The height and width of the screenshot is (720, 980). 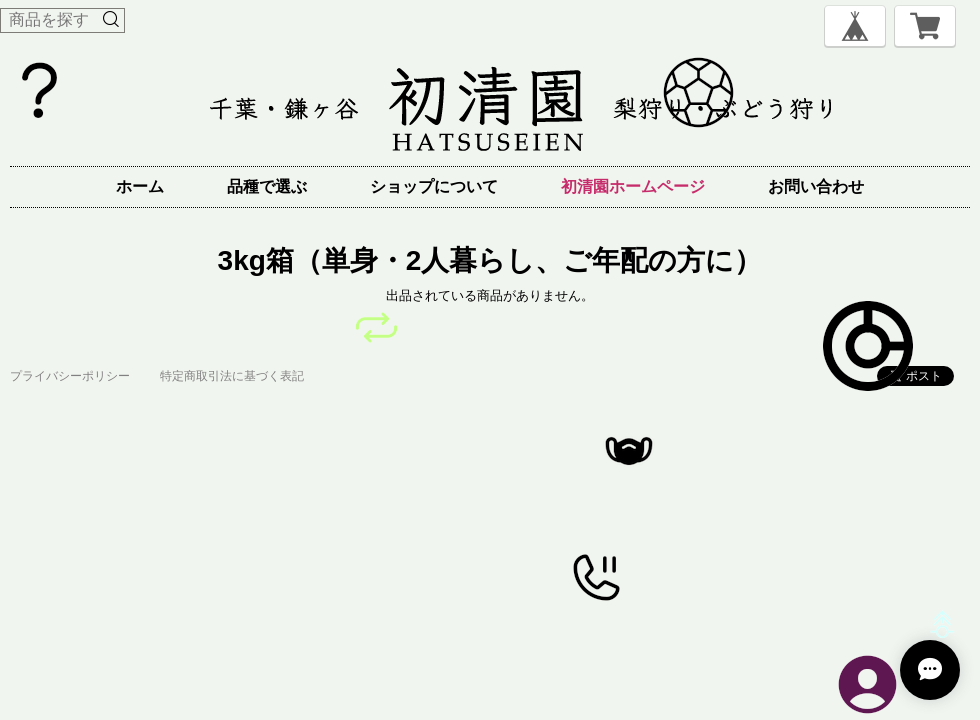 I want to click on access your profile or account settings, so click(x=867, y=684).